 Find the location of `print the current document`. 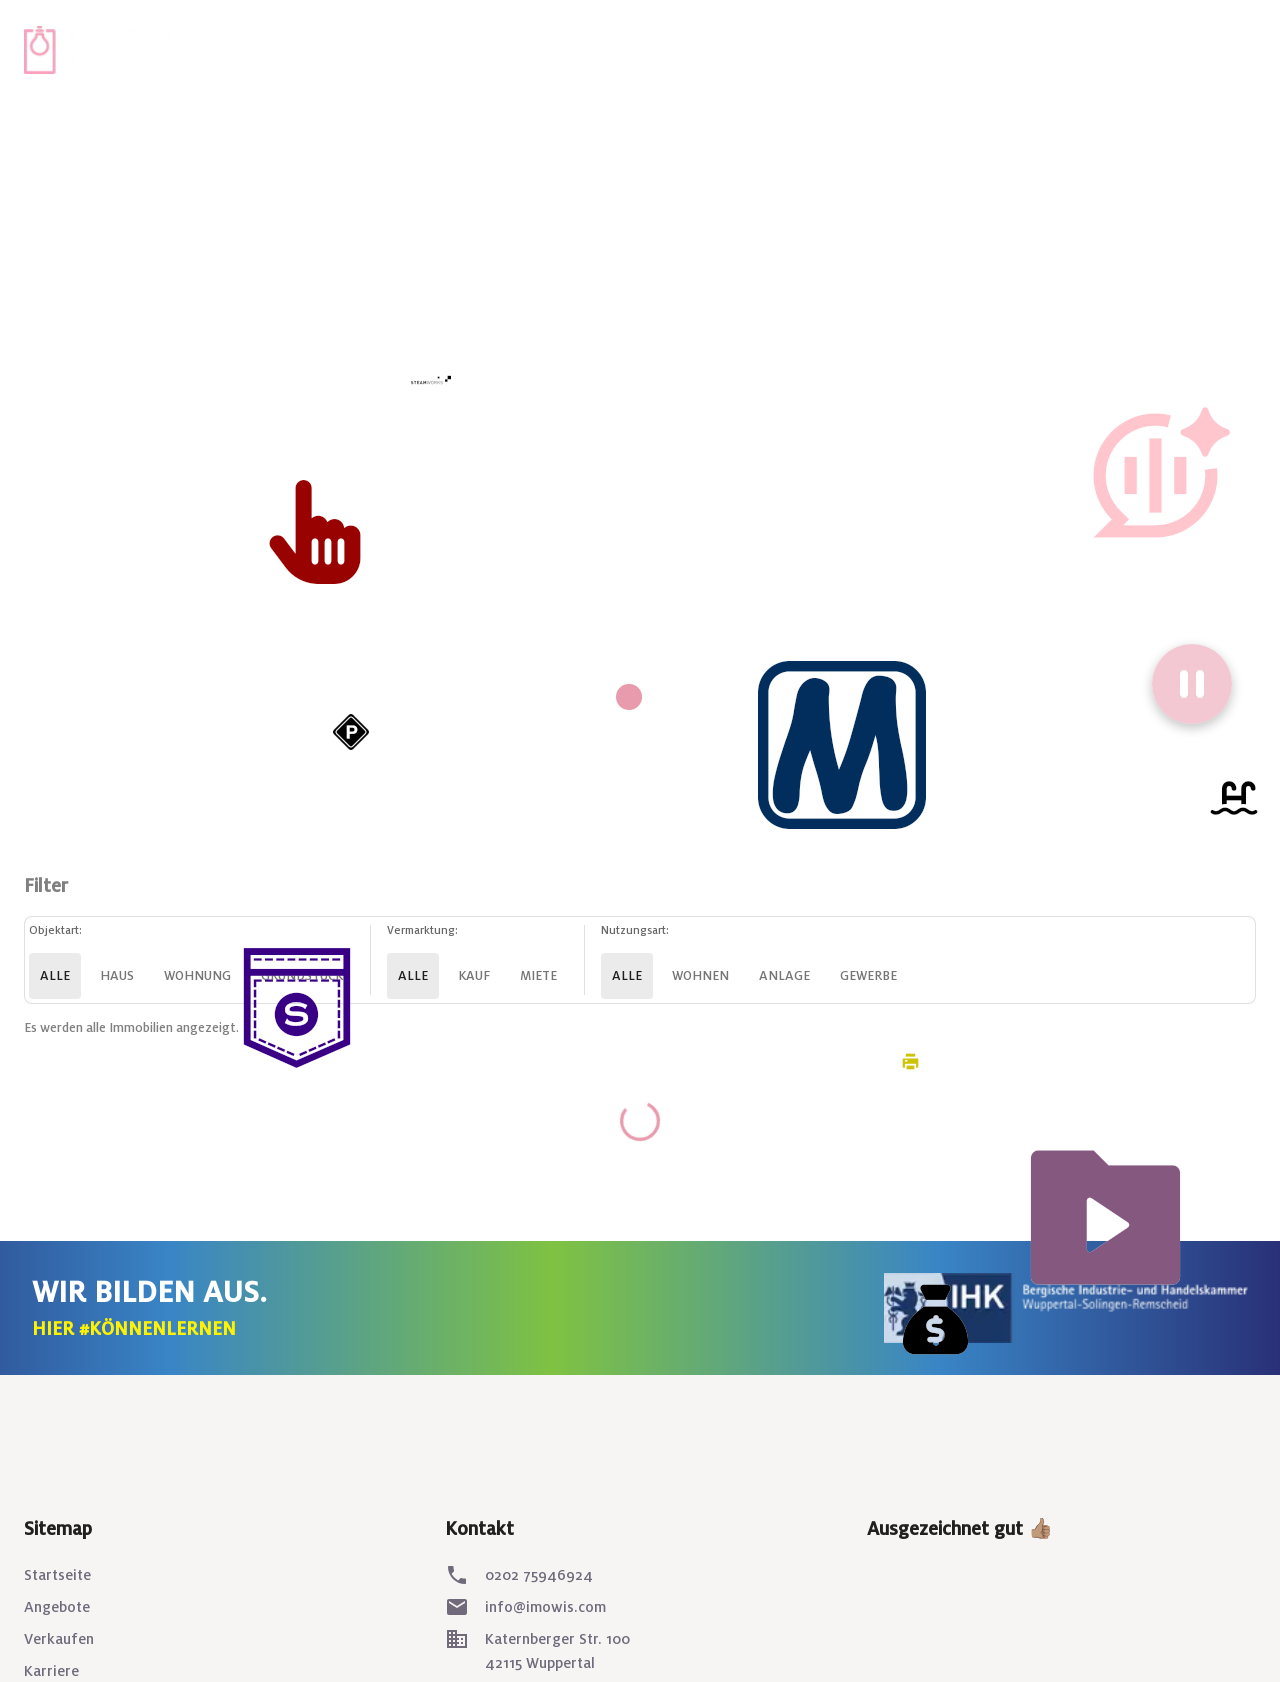

print the current document is located at coordinates (910, 1061).